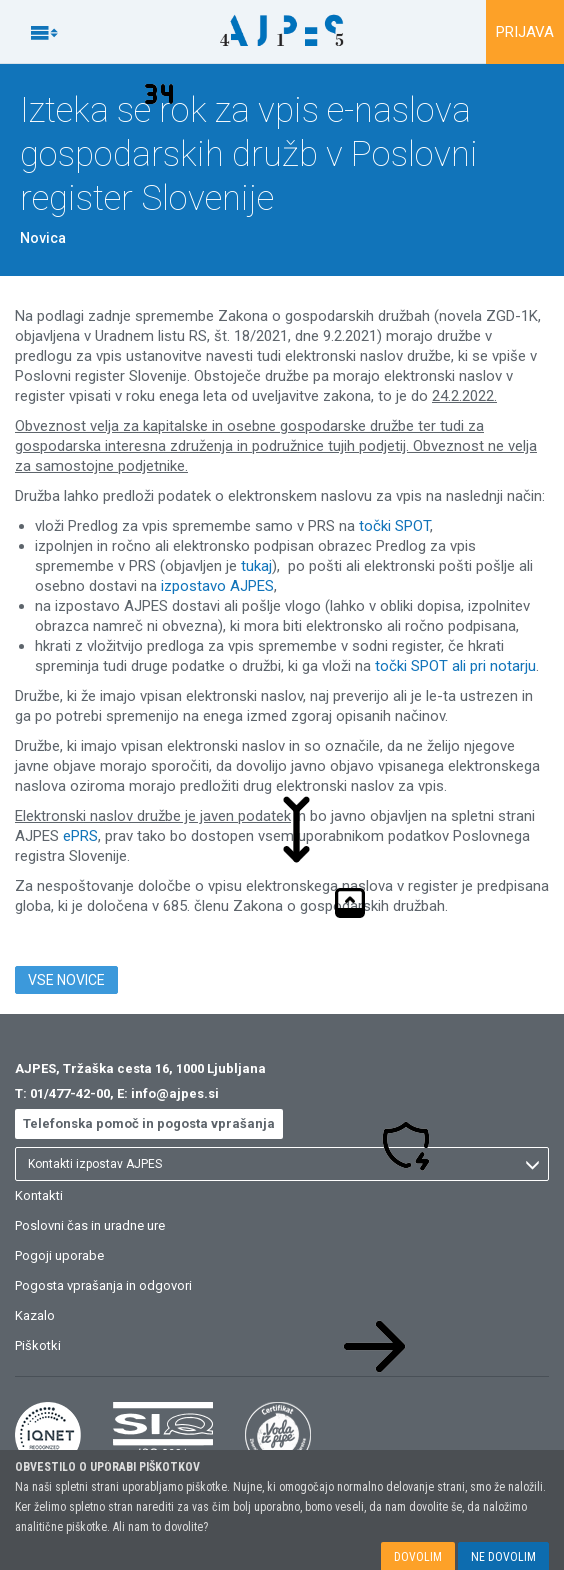 The height and width of the screenshot is (1570, 564). I want to click on proceed to the next step, so click(374, 1346).